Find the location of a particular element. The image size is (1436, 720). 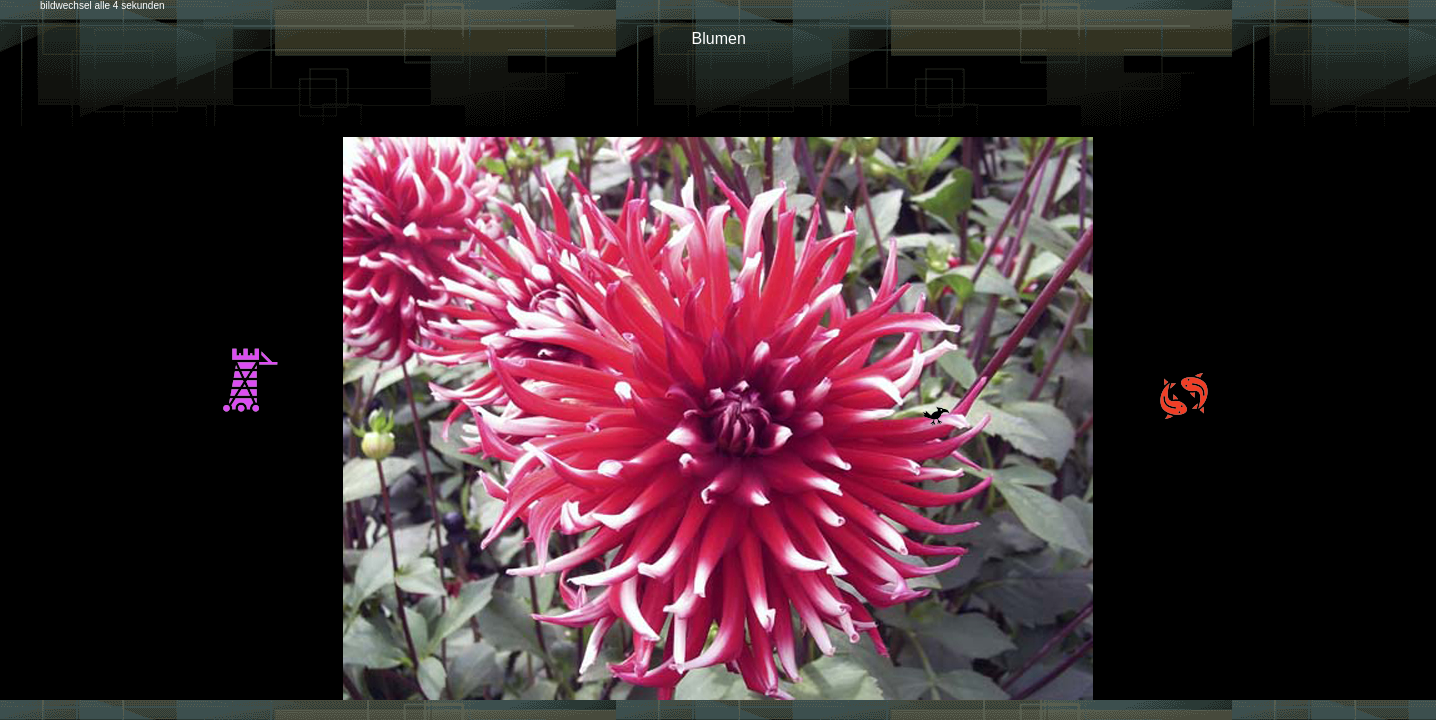

access siege tower unit in strategy game is located at coordinates (249, 379).